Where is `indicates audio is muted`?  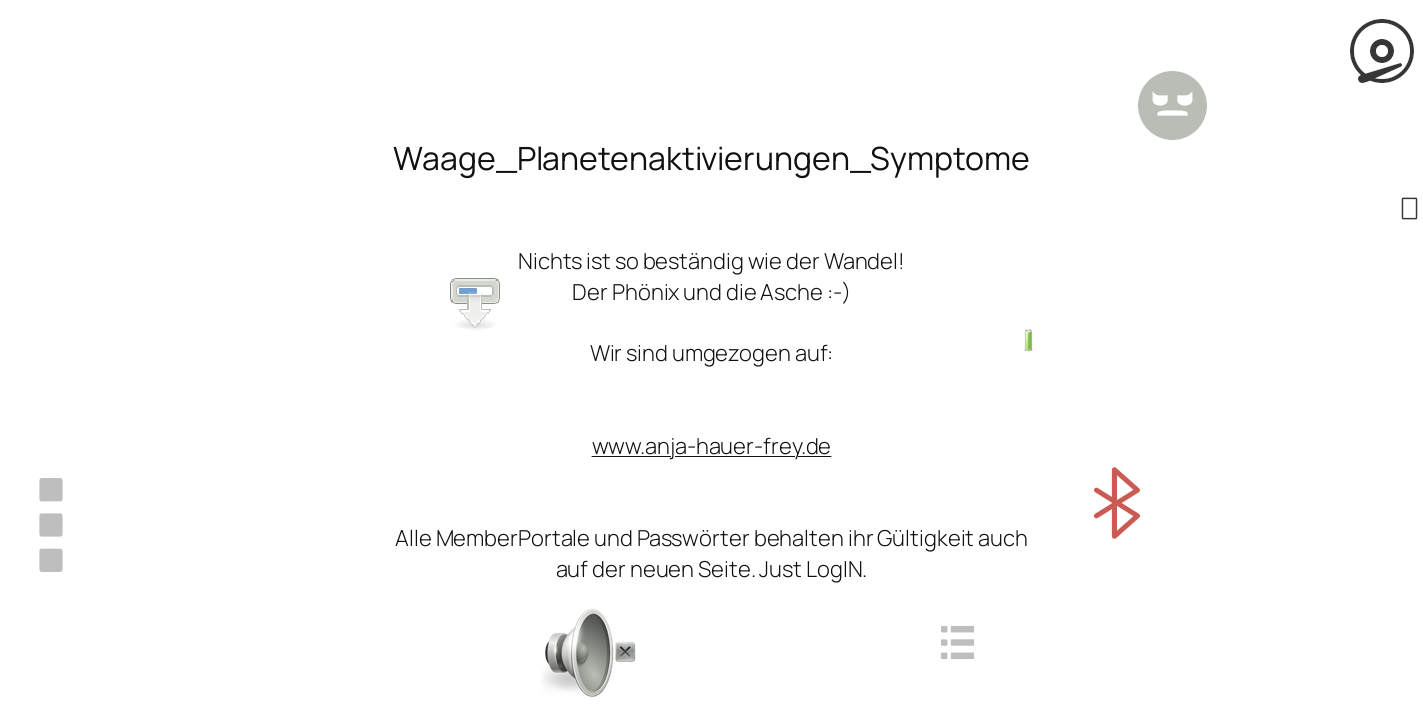
indicates audio is muted is located at coordinates (589, 653).